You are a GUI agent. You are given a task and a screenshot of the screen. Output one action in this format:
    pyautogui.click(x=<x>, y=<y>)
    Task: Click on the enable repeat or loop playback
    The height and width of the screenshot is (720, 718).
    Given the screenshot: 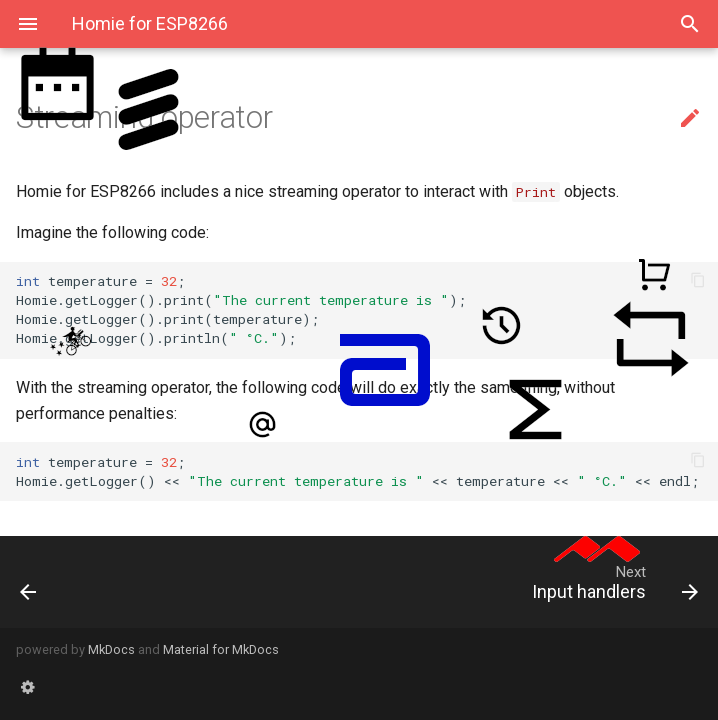 What is the action you would take?
    pyautogui.click(x=651, y=339)
    